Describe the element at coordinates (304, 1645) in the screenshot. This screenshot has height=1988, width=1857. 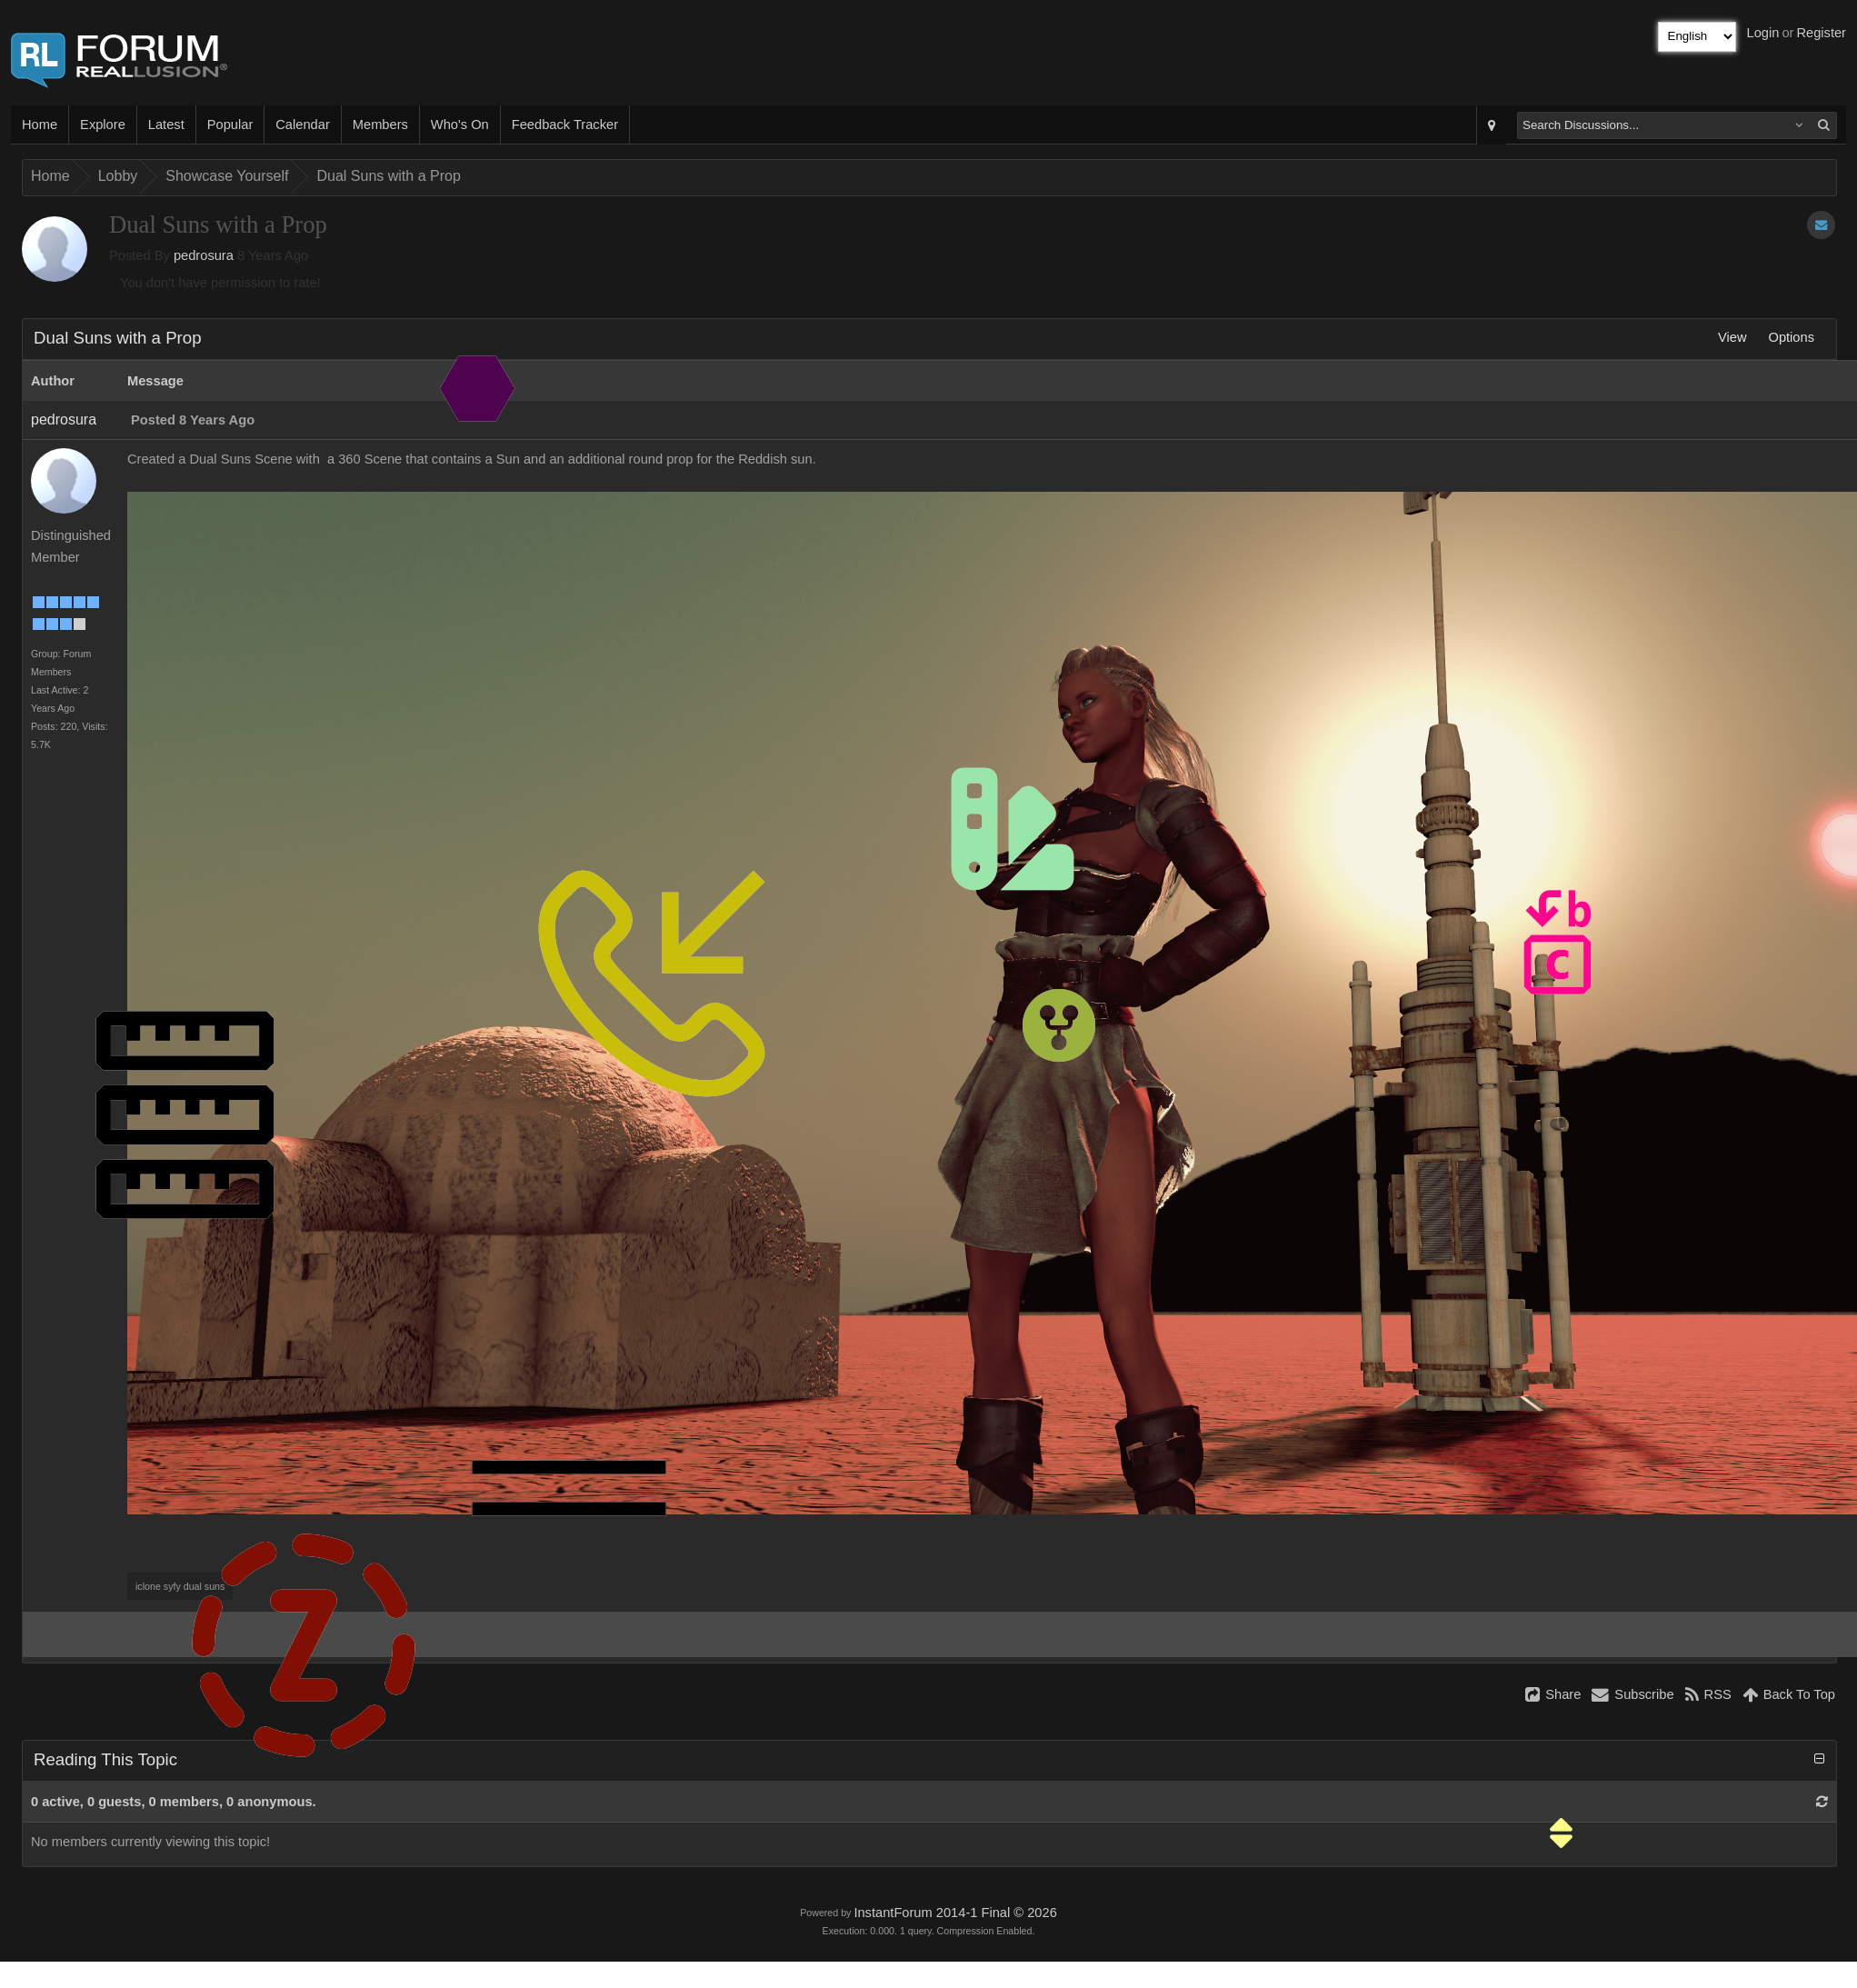
I see `indicates a loading or processing state for sleep mode` at that location.